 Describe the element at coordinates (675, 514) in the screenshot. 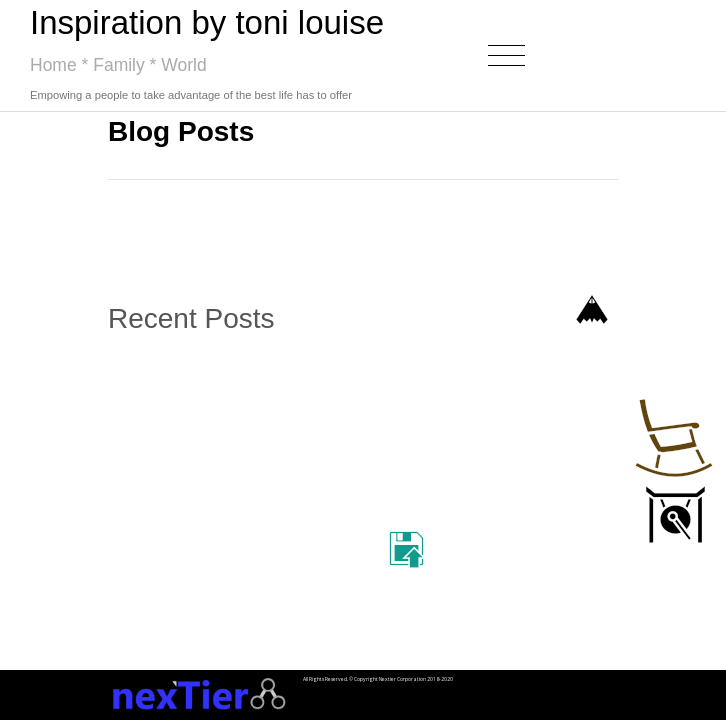

I see `trigger a sound or audio alert` at that location.